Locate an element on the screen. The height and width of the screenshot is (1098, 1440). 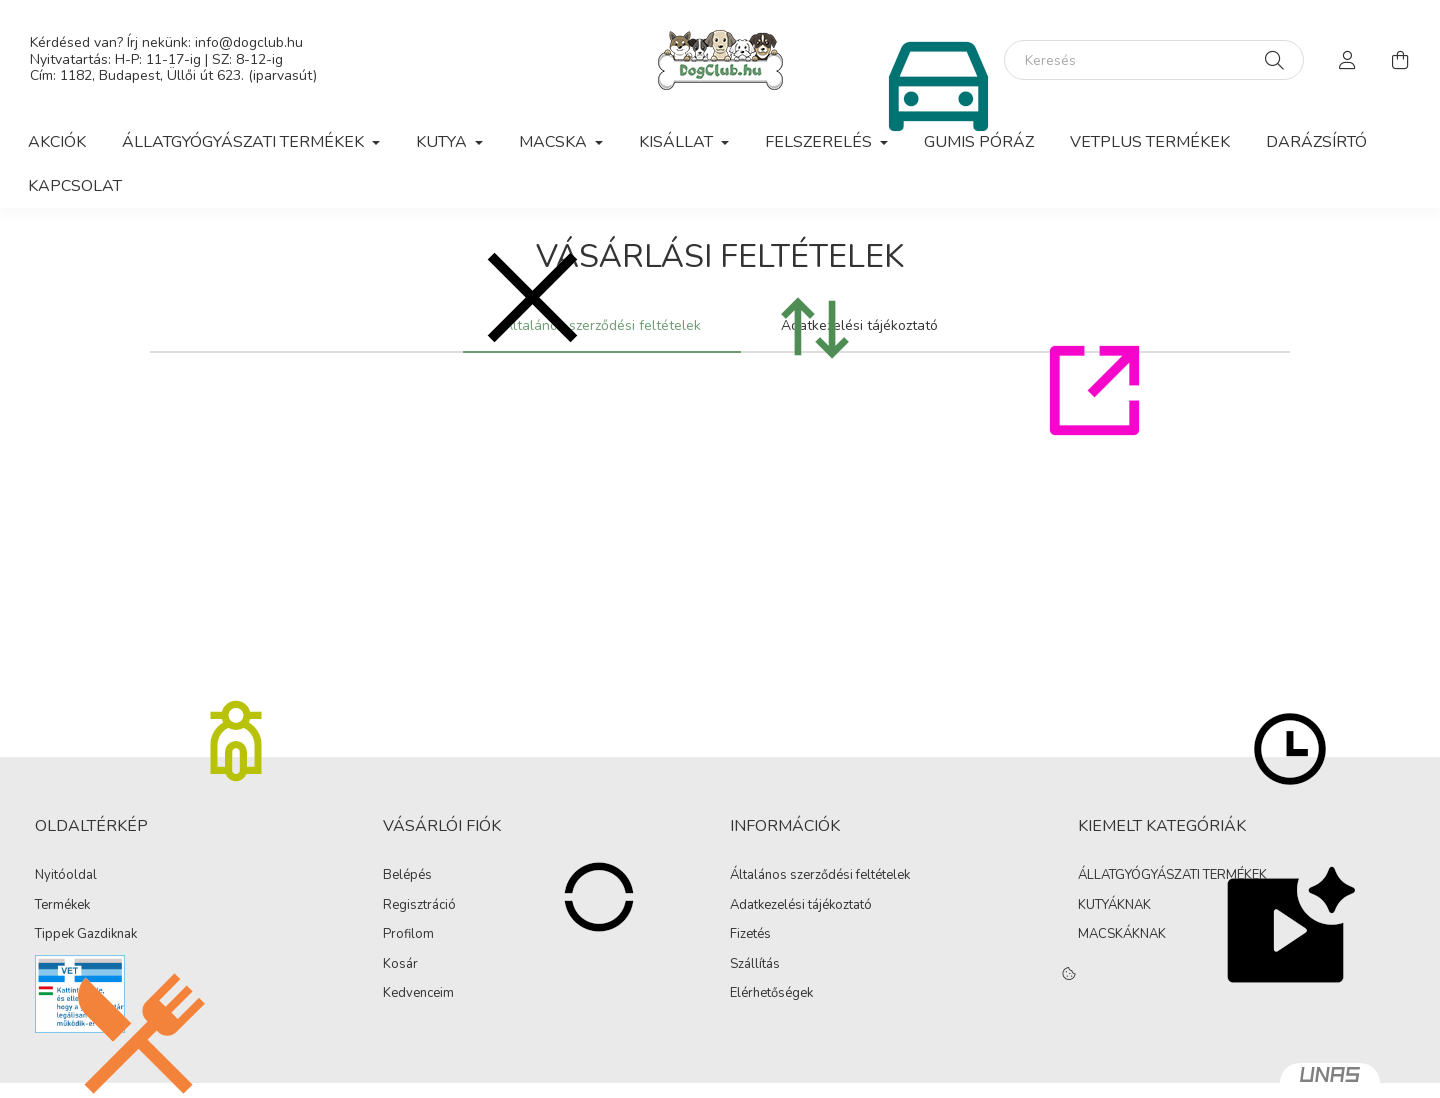
open the mealie recipe manager app is located at coordinates (141, 1033).